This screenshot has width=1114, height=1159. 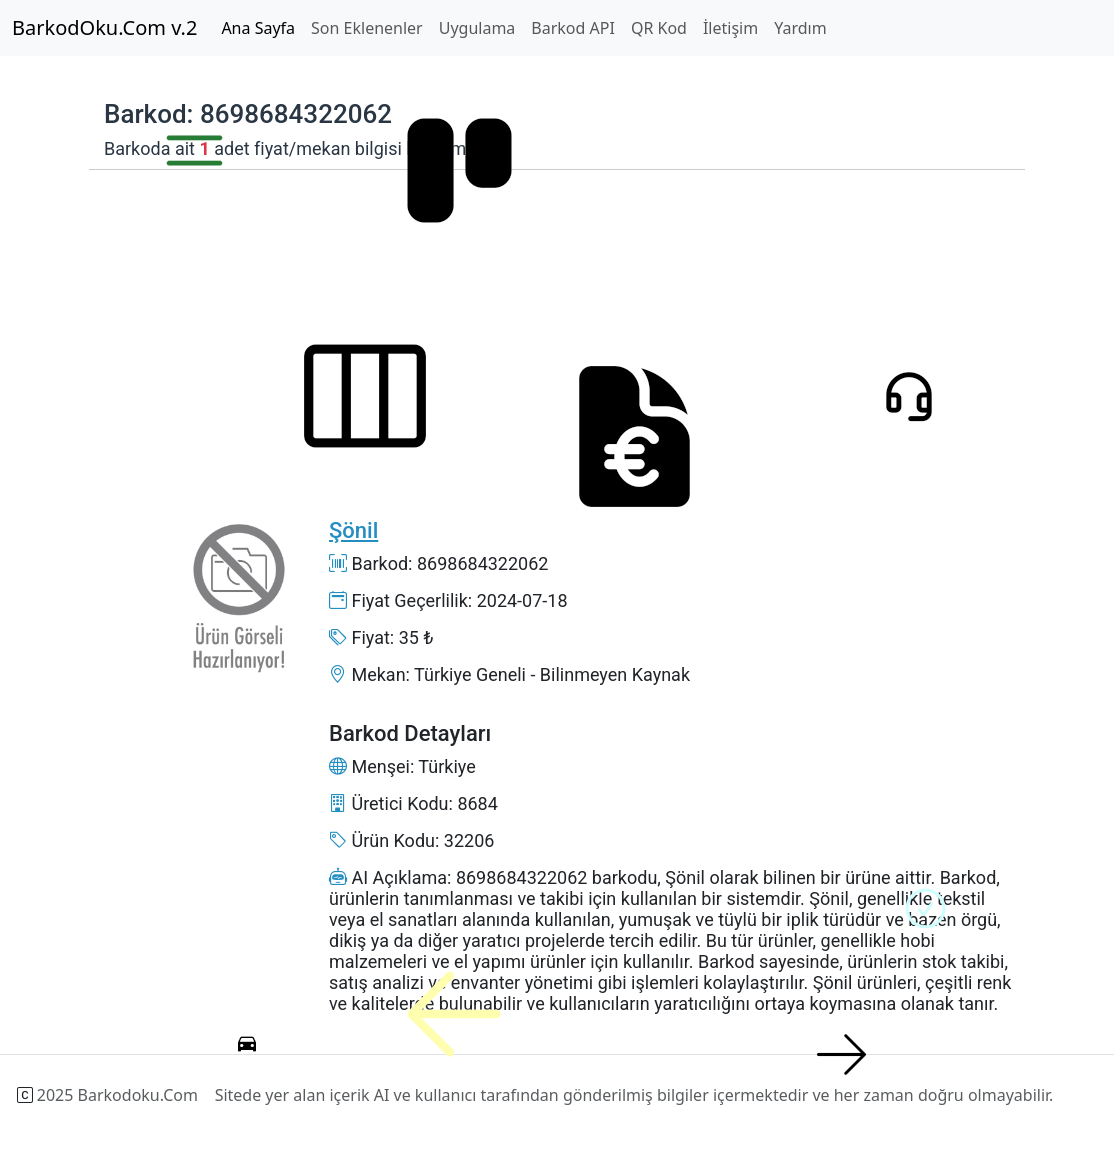 What do you see at coordinates (459, 170) in the screenshot?
I see `switch to card view layout` at bounding box center [459, 170].